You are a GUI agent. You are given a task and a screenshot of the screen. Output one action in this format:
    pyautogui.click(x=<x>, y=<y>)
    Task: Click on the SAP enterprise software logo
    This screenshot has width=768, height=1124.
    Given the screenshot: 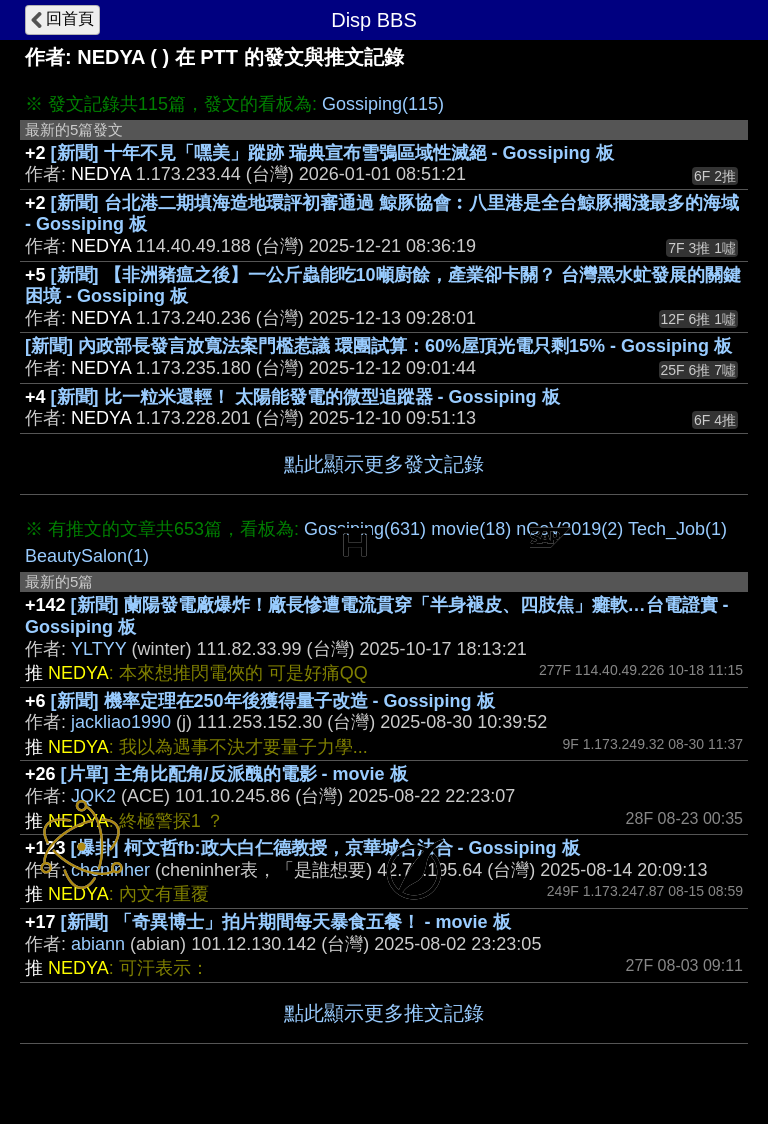 What is the action you would take?
    pyautogui.click(x=550, y=537)
    